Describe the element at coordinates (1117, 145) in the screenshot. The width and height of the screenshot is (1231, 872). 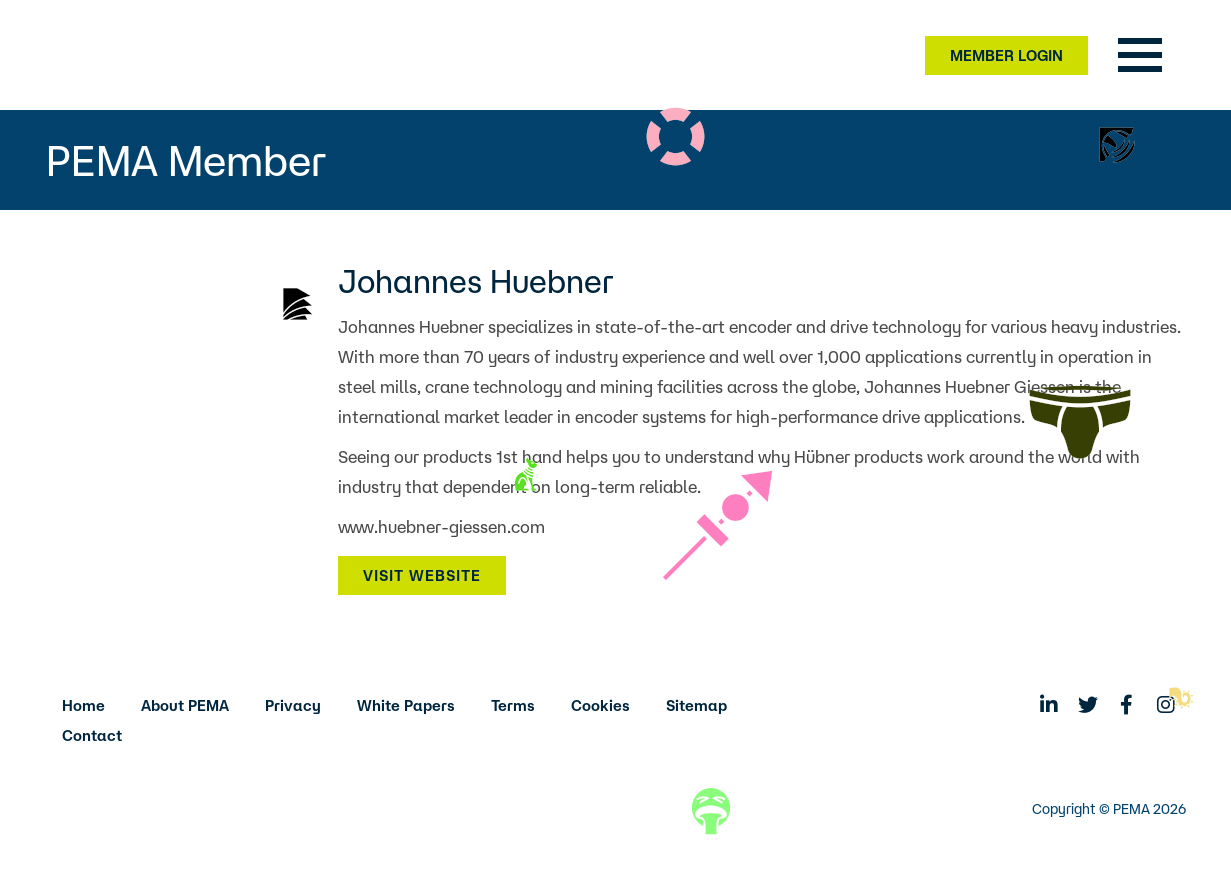
I see `activate voice command or shout ability` at that location.